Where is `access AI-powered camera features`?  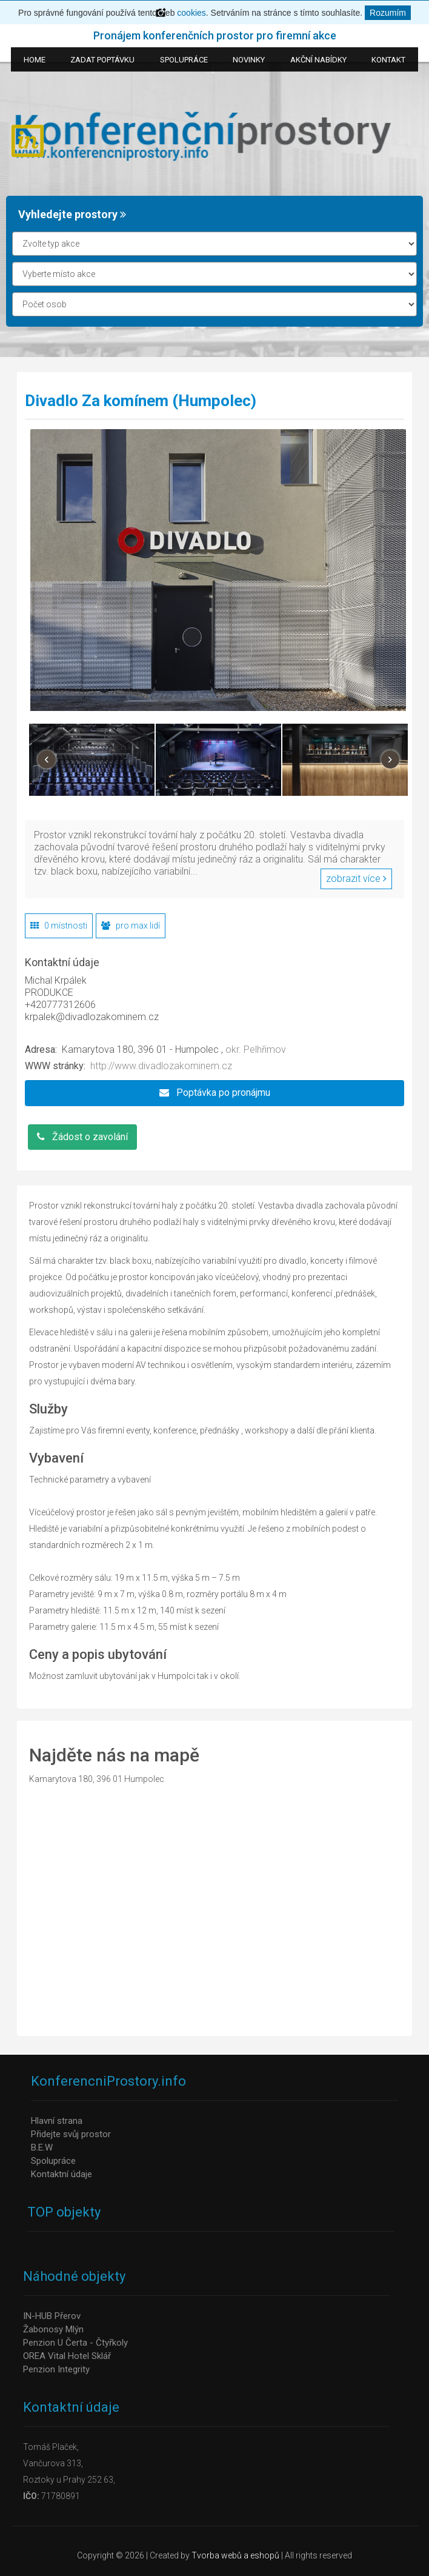
access AI-powered camera features is located at coordinates (161, 13).